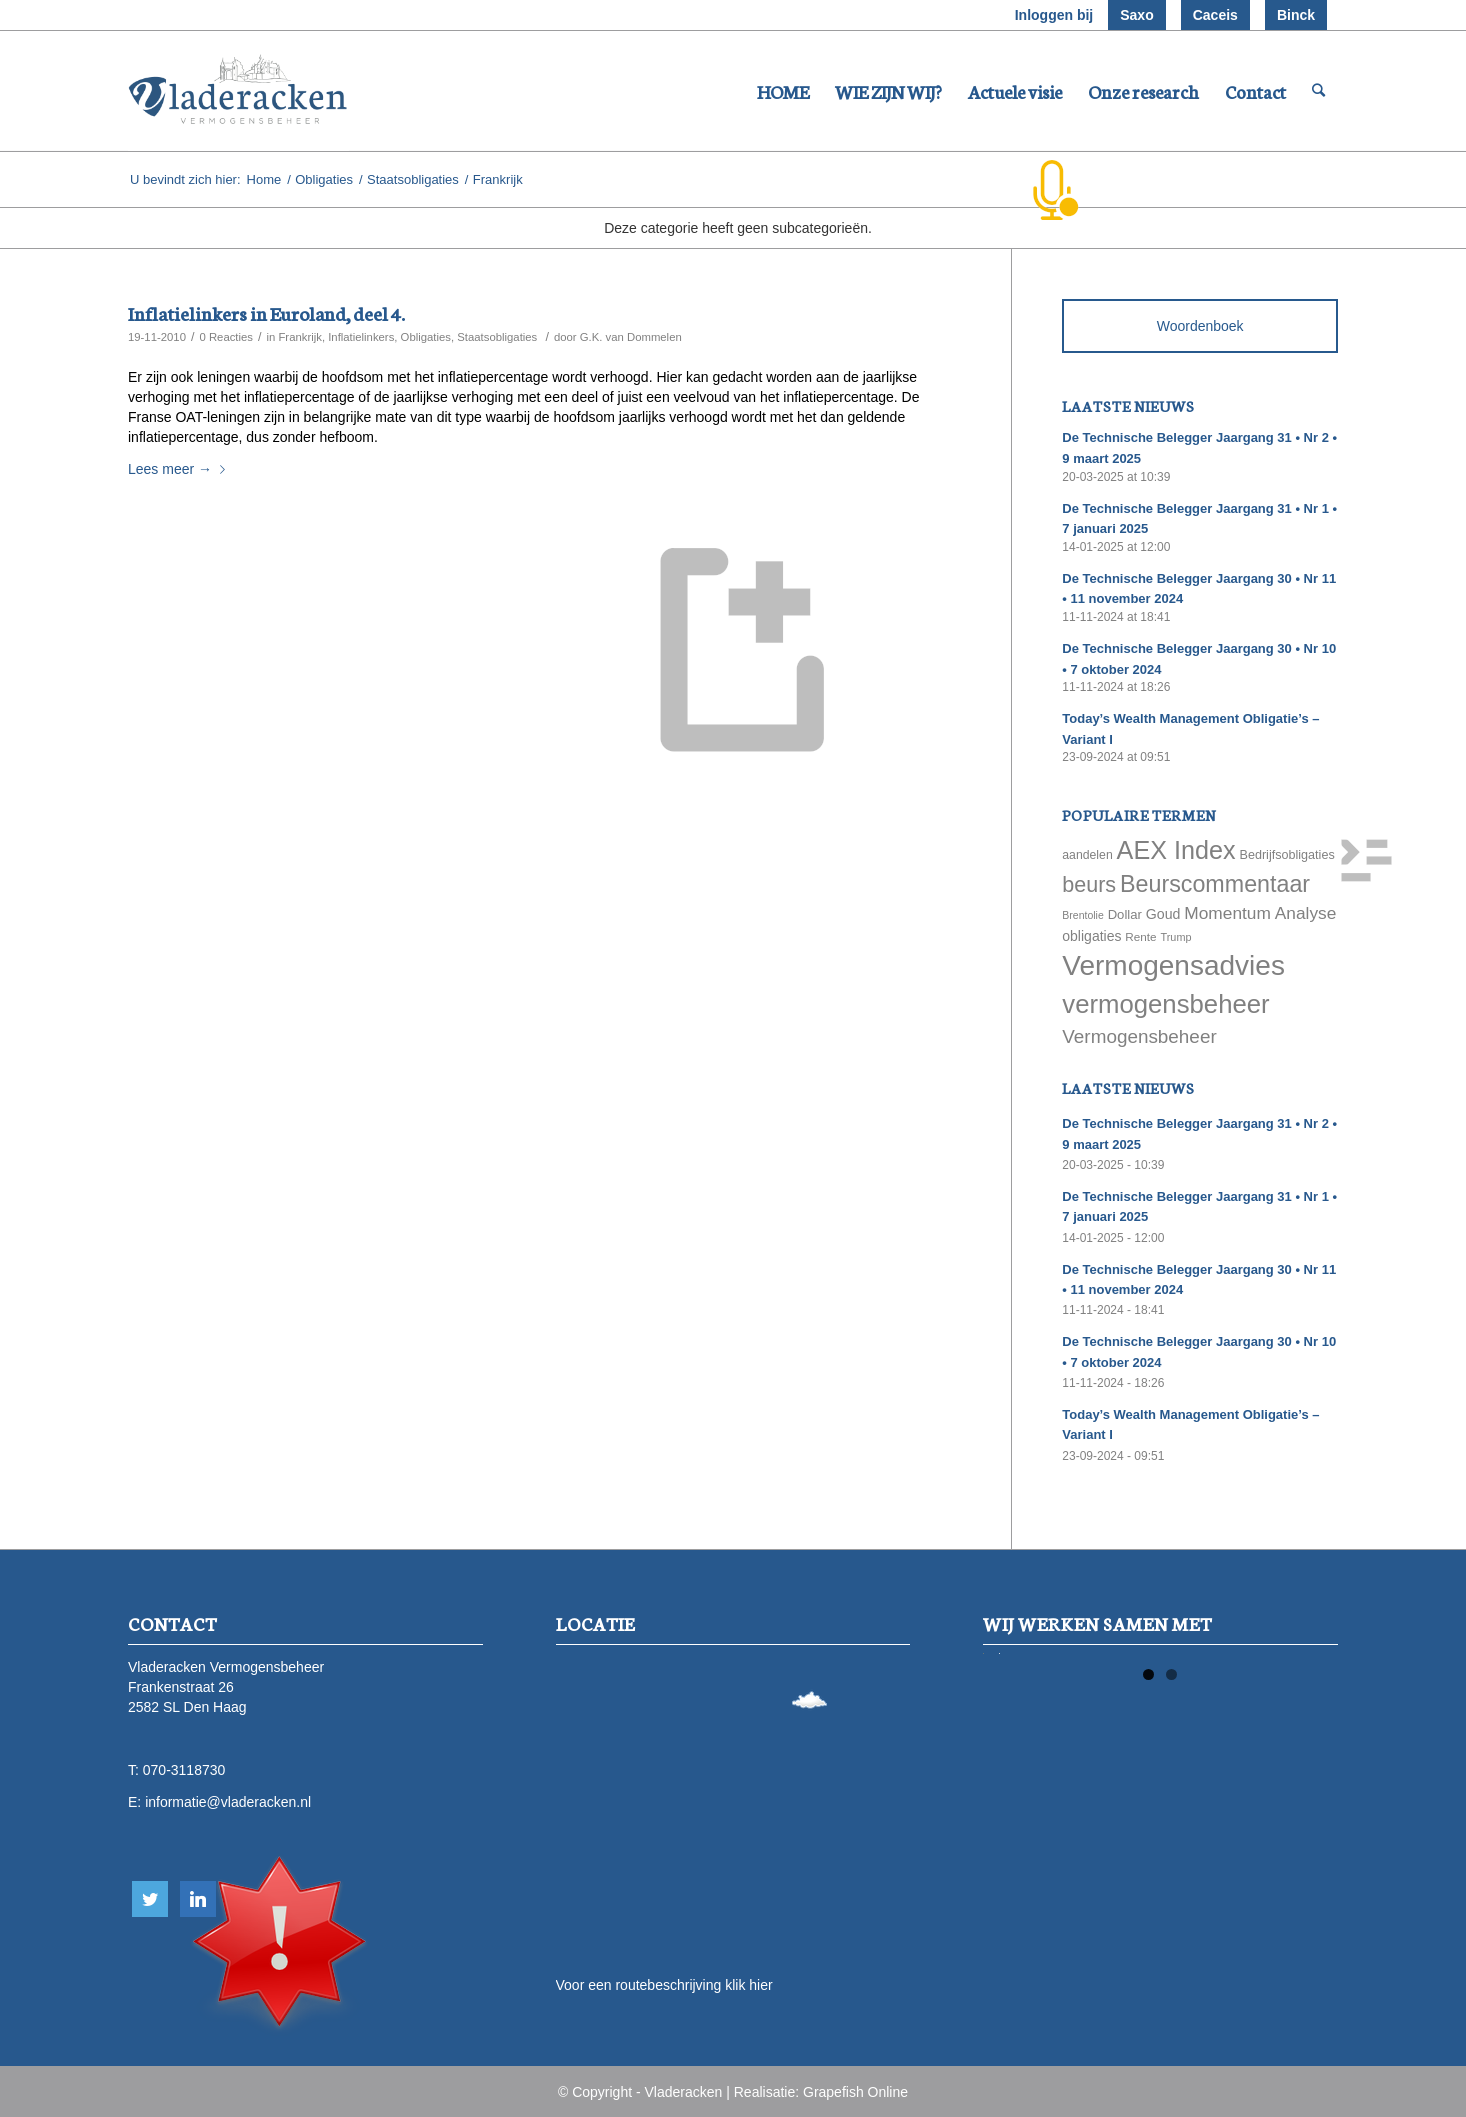 The image size is (1466, 2117). I want to click on indicates overcast or cloudy weather conditions, so click(809, 1702).